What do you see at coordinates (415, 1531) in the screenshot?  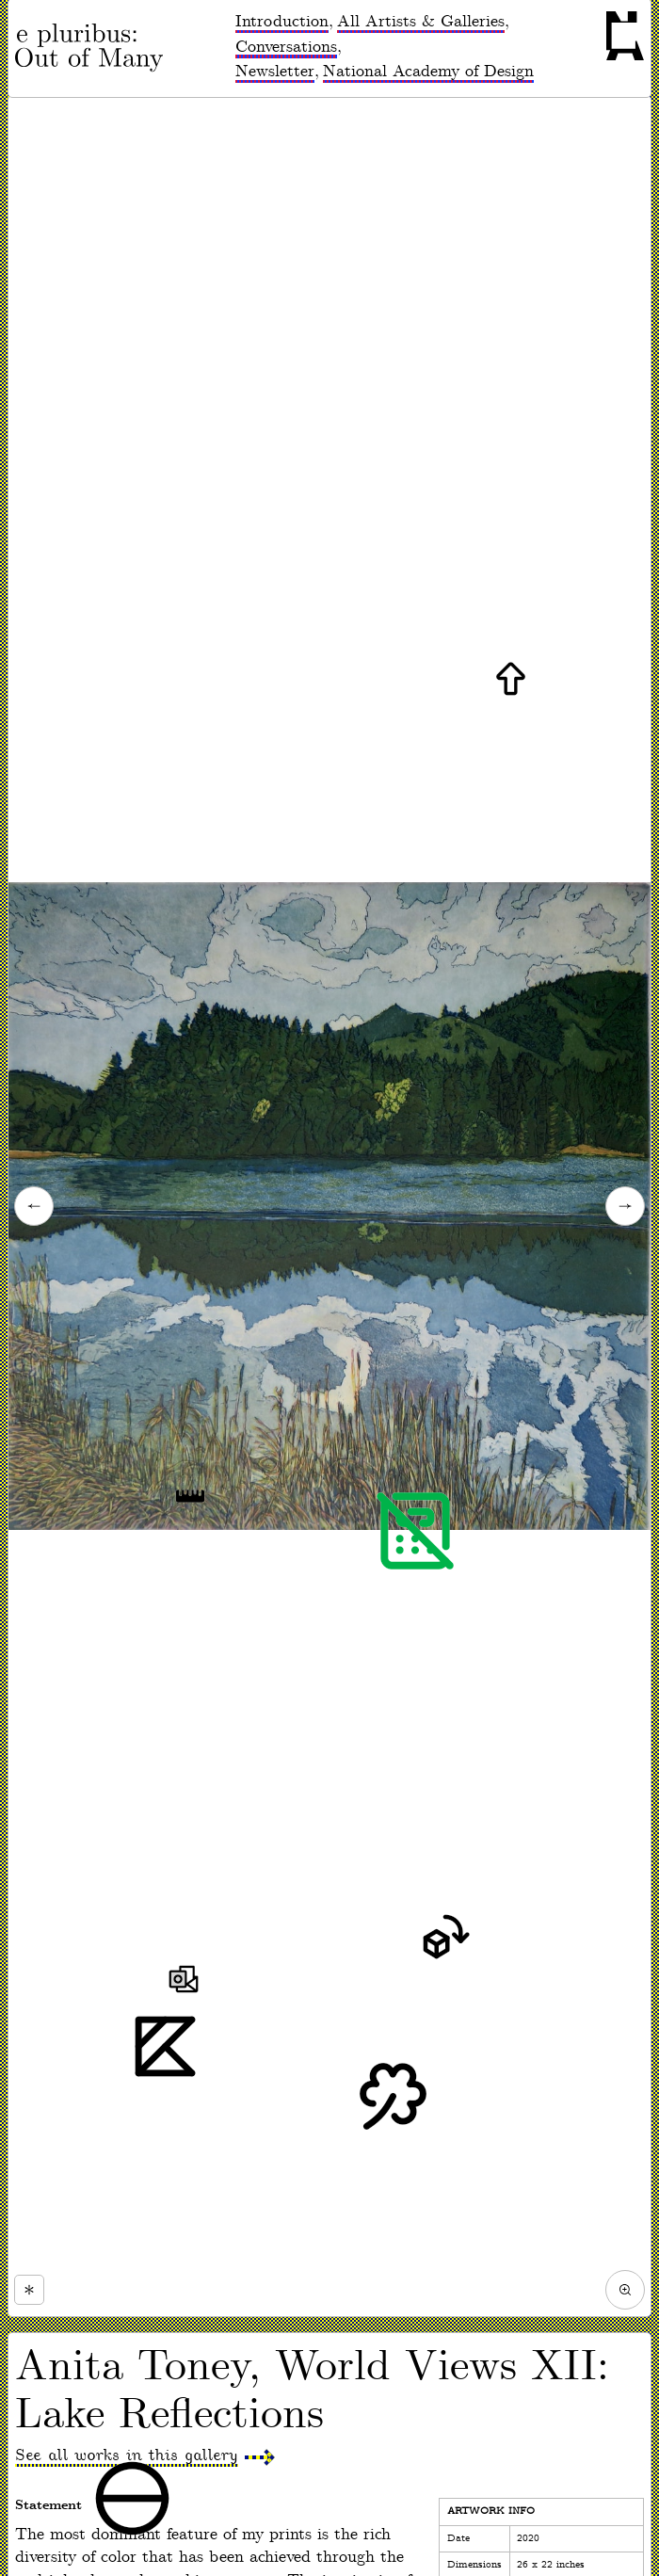 I see `calculator function disabled` at bounding box center [415, 1531].